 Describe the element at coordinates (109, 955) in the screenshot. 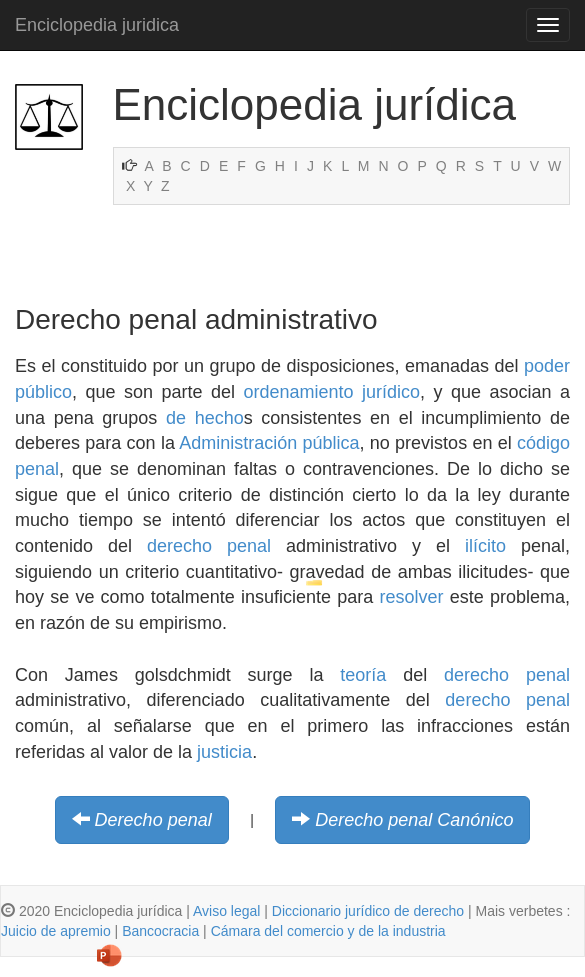

I see `open Microsoft PowerPoint` at that location.